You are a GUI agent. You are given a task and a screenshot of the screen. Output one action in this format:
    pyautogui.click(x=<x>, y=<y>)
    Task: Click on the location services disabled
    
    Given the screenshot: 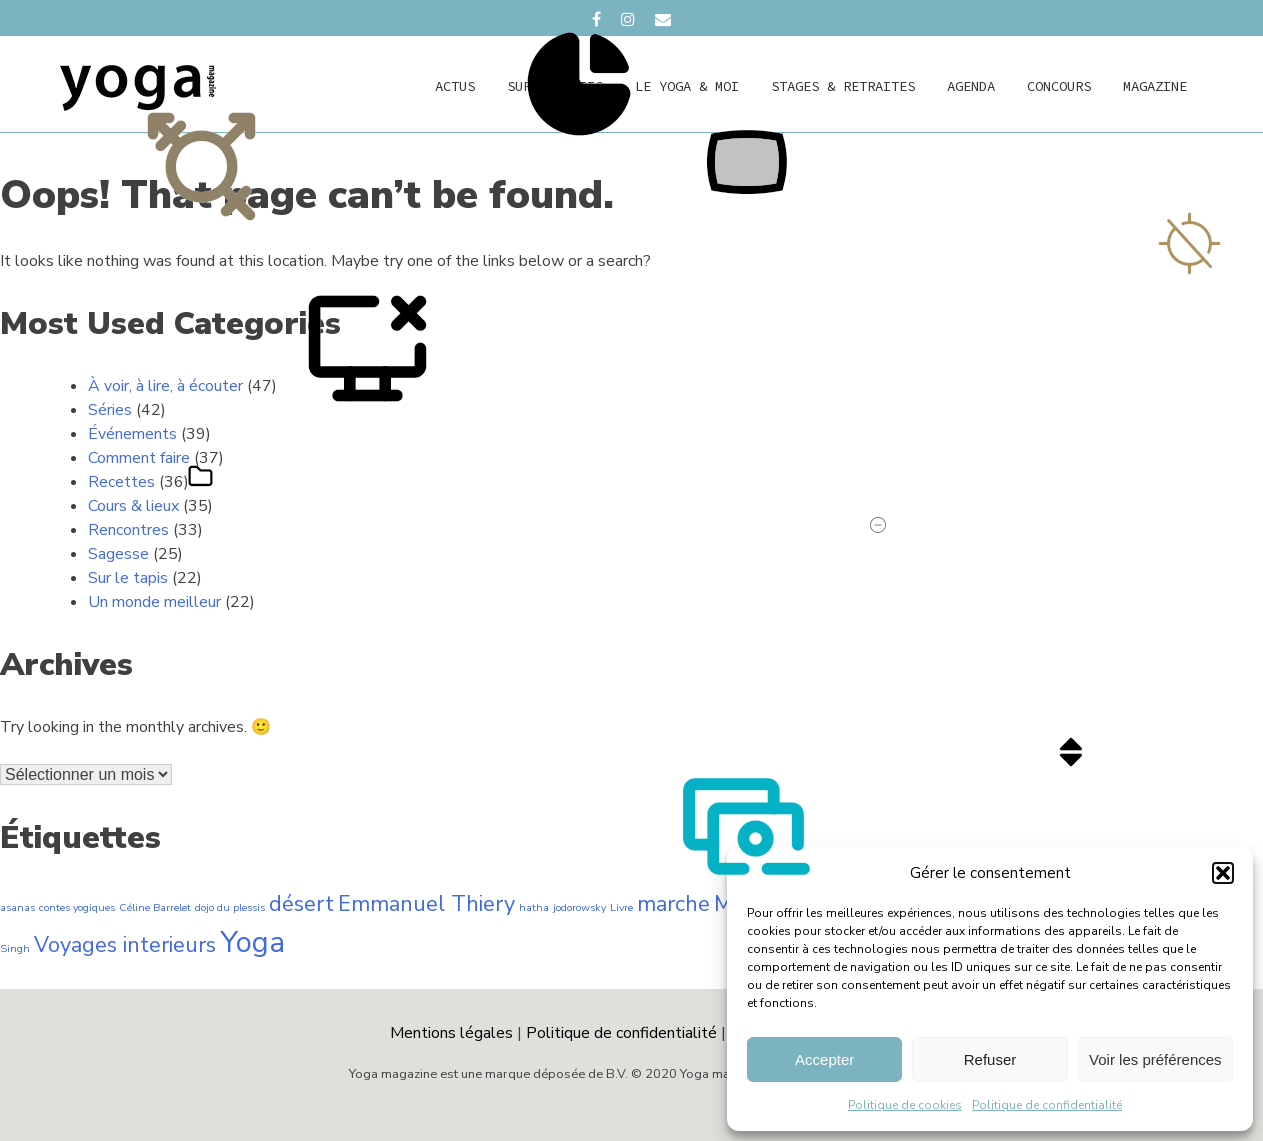 What is the action you would take?
    pyautogui.click(x=1189, y=243)
    